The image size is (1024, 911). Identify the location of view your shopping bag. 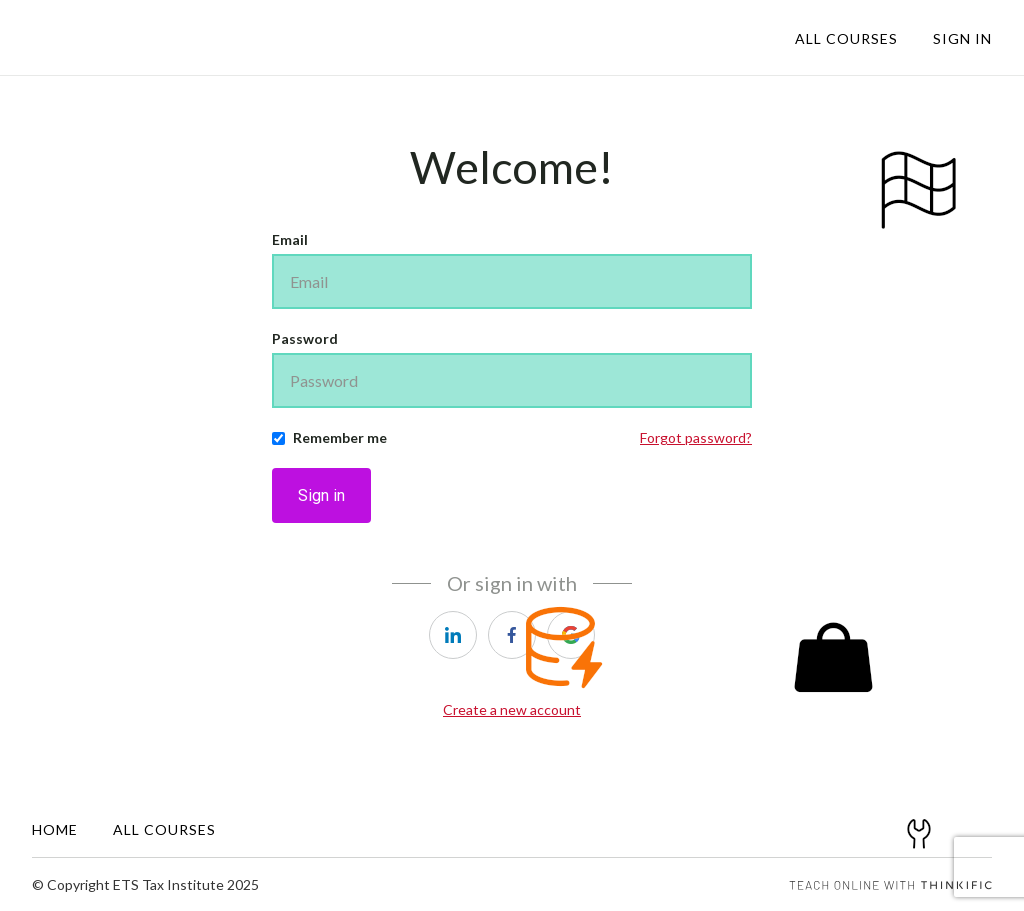
(833, 661).